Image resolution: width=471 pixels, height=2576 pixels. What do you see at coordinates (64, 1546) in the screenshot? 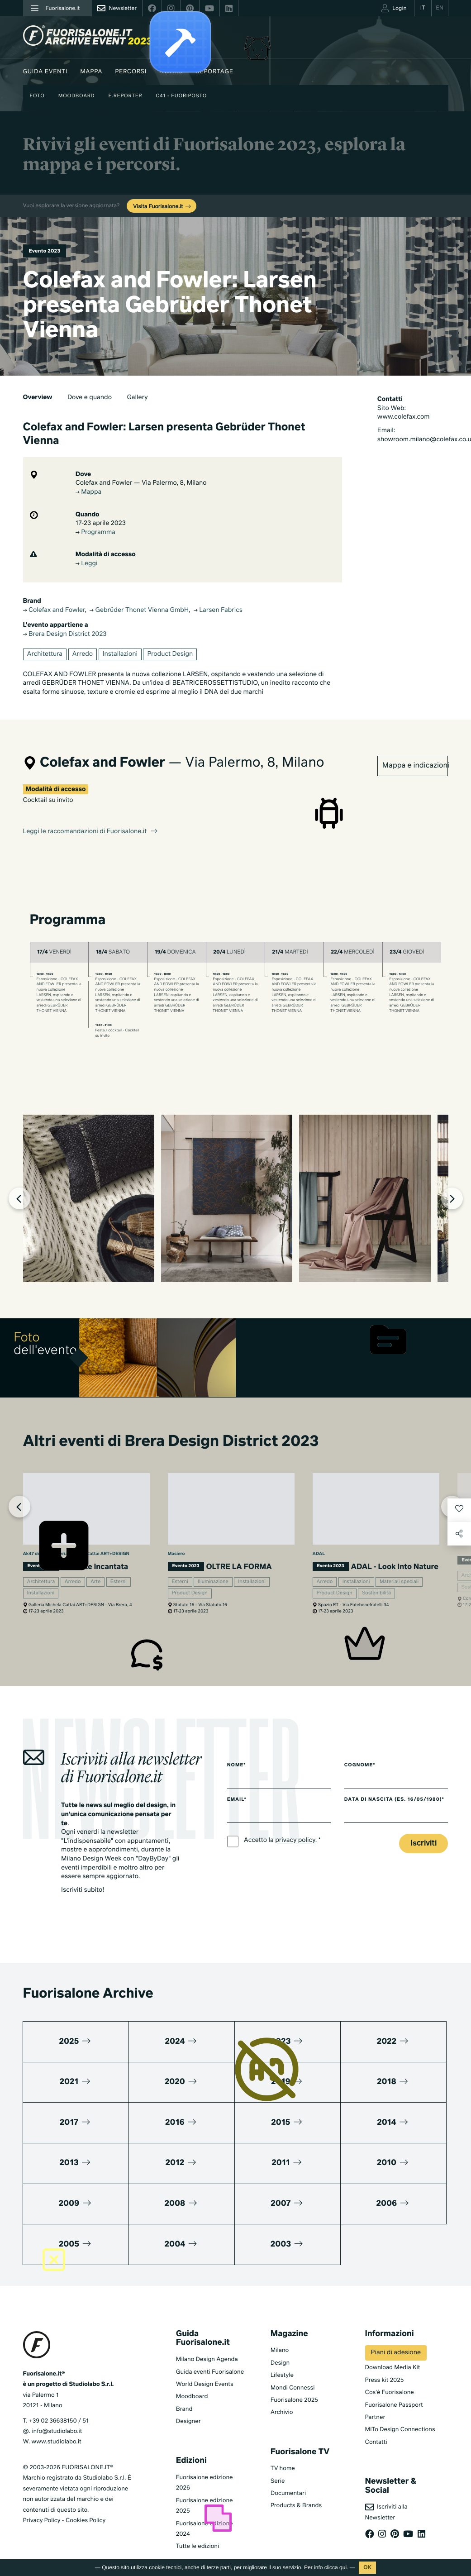
I see `add a new item` at bounding box center [64, 1546].